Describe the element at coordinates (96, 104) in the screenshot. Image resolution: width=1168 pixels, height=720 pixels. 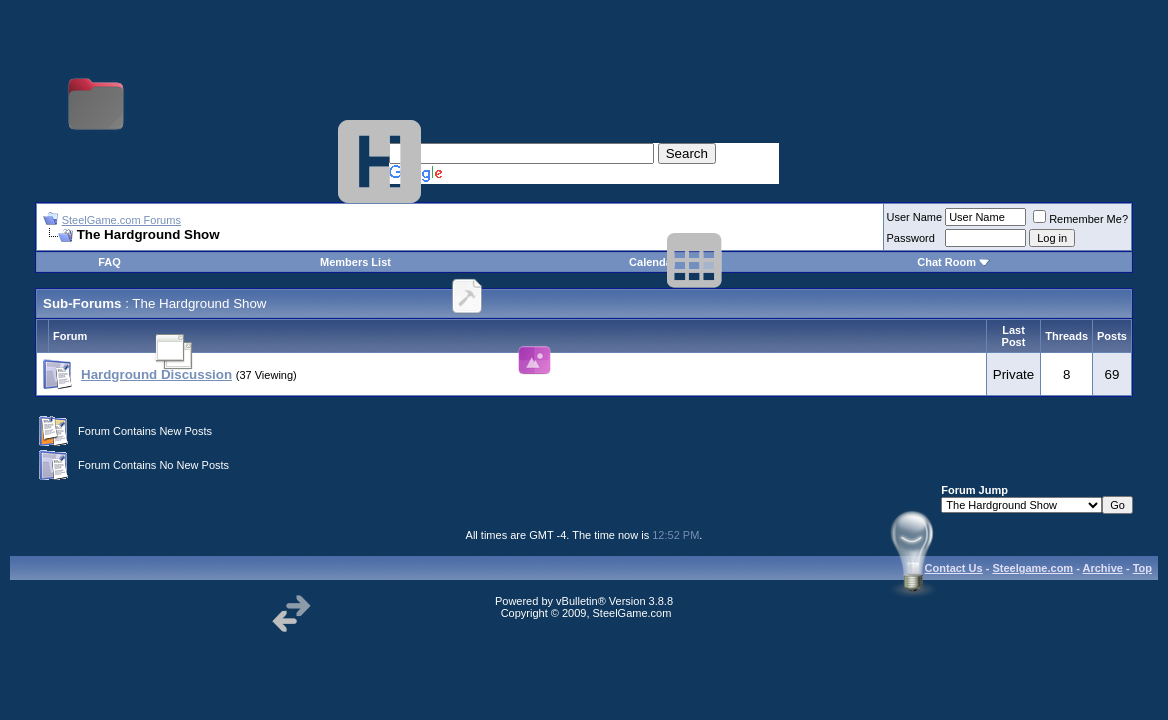
I see `open a folder to view its contents` at that location.